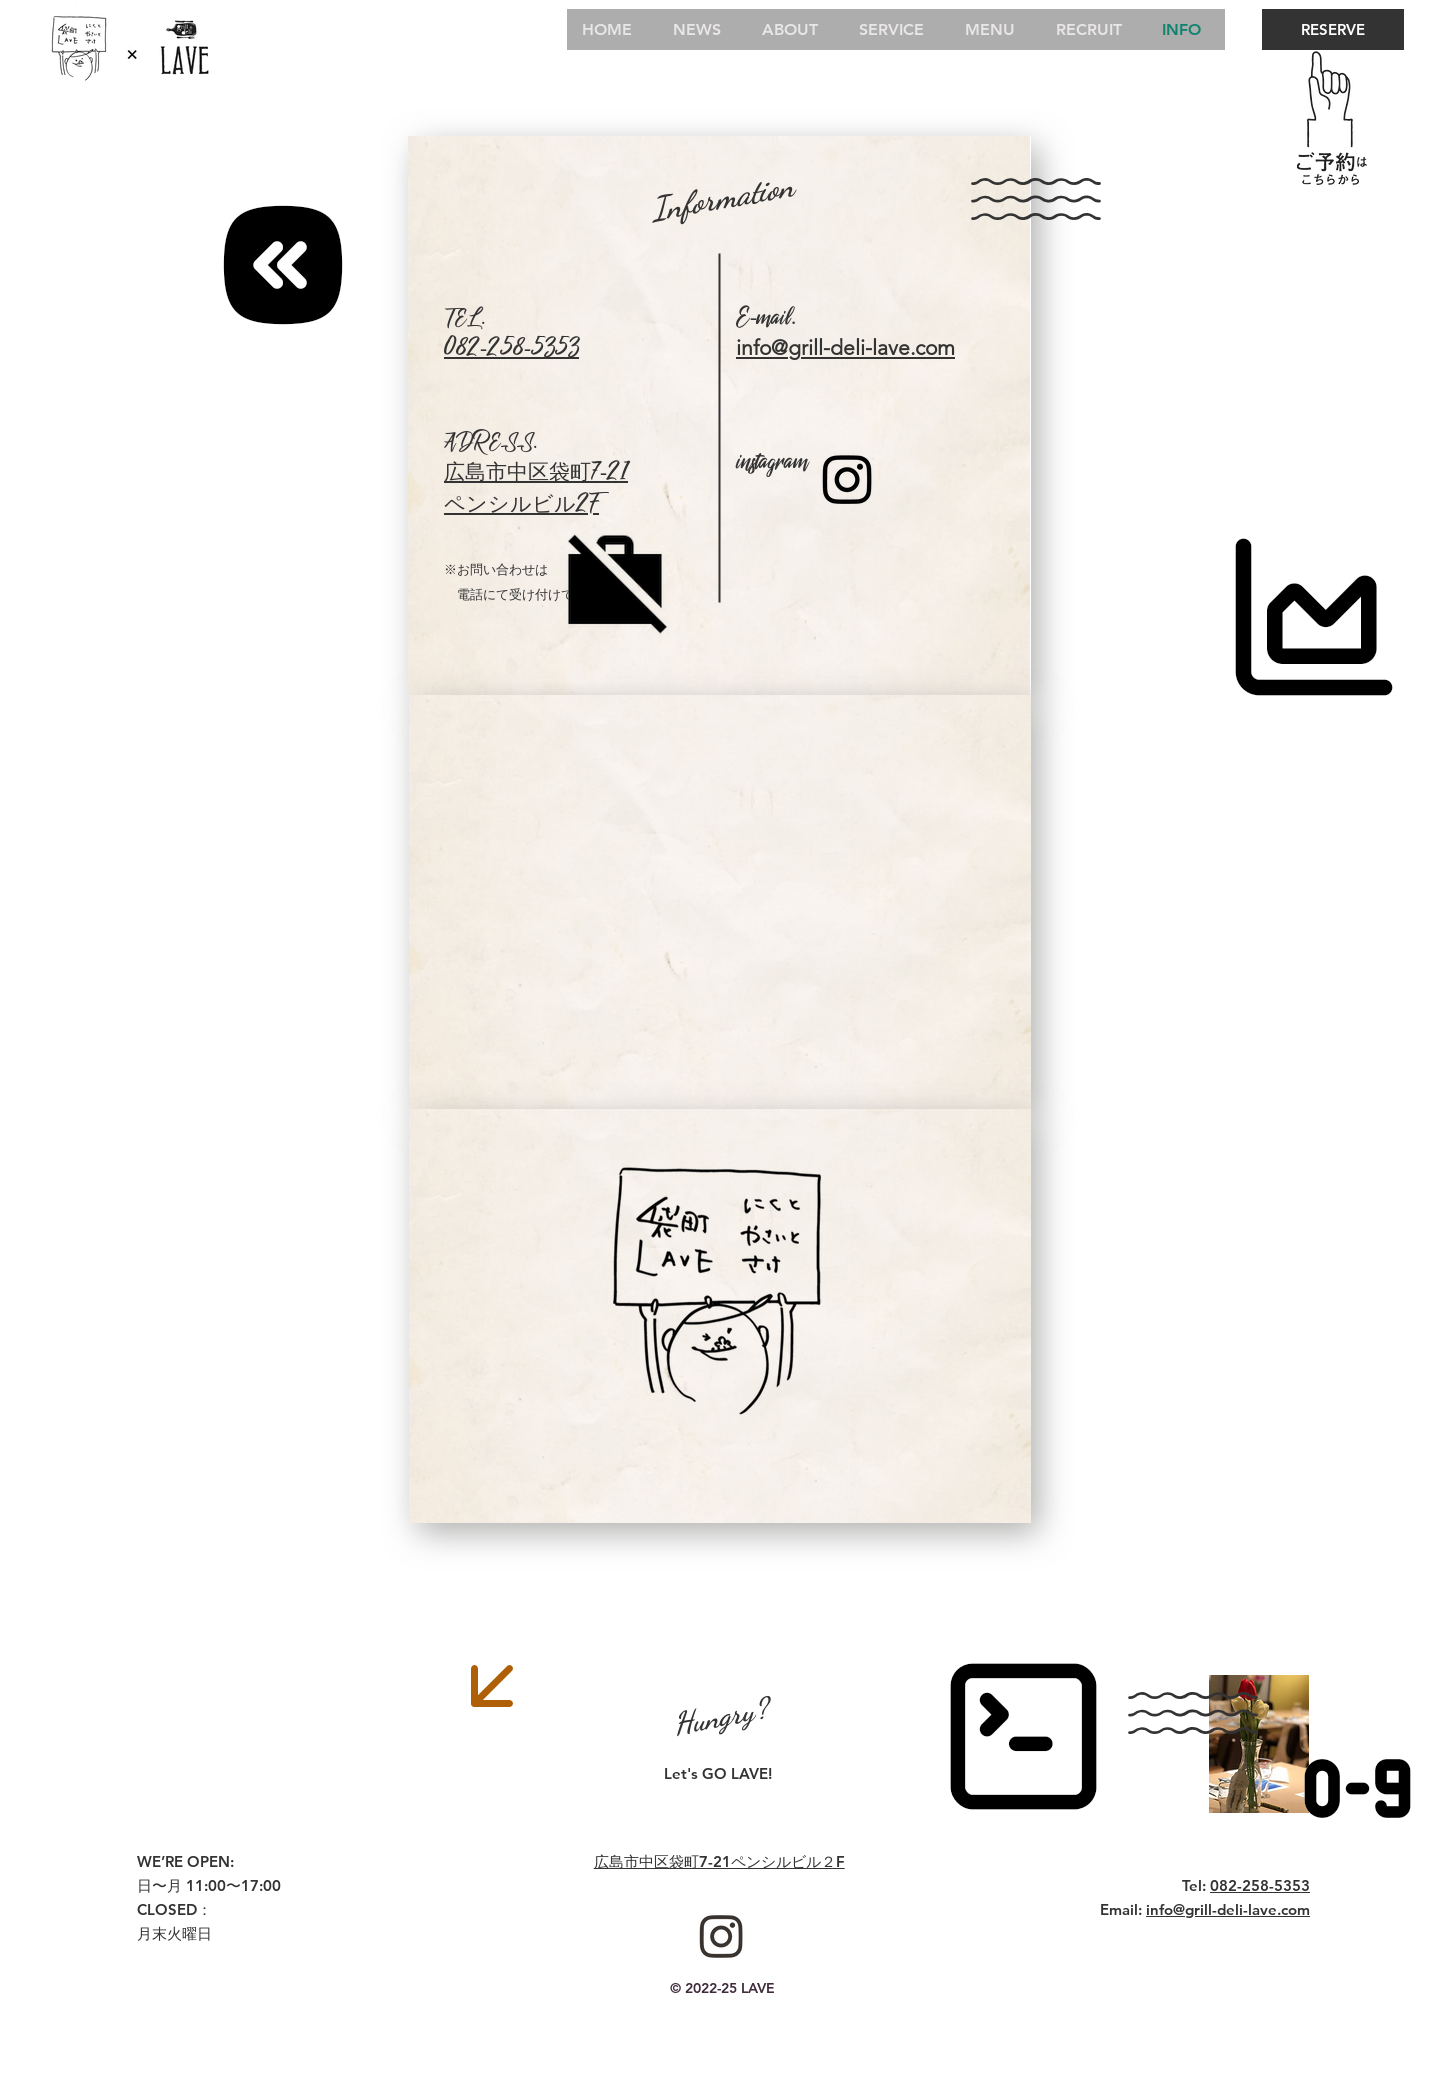 The height and width of the screenshot is (2094, 1440). Describe the element at coordinates (1314, 617) in the screenshot. I see `view area chart analytics` at that location.